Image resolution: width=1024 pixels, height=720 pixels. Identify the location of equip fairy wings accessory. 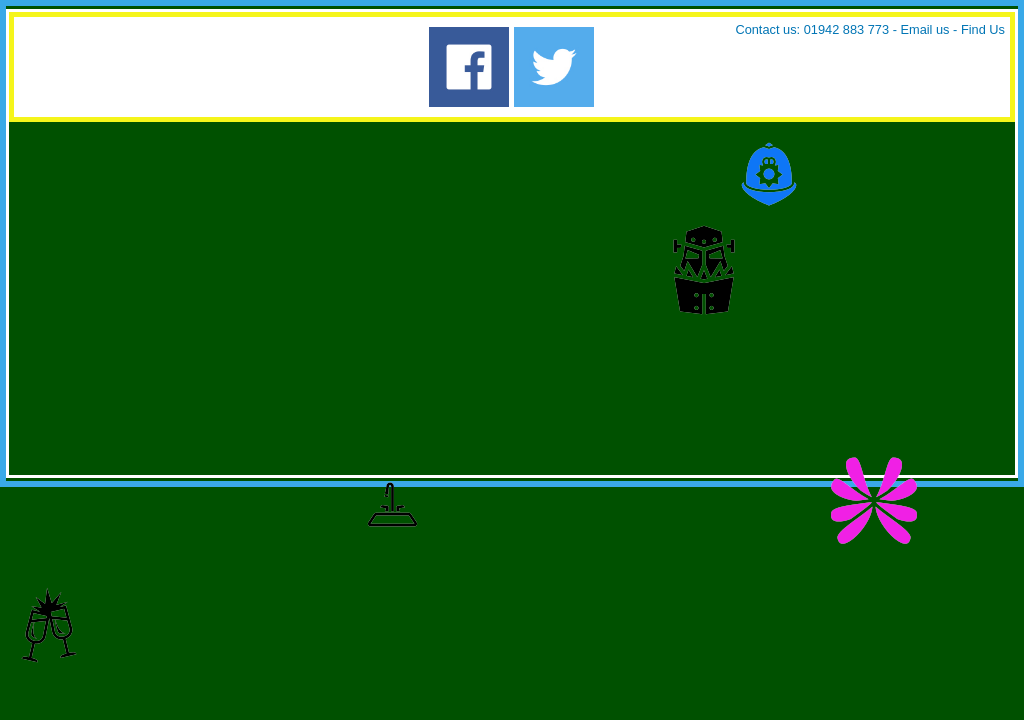
(874, 500).